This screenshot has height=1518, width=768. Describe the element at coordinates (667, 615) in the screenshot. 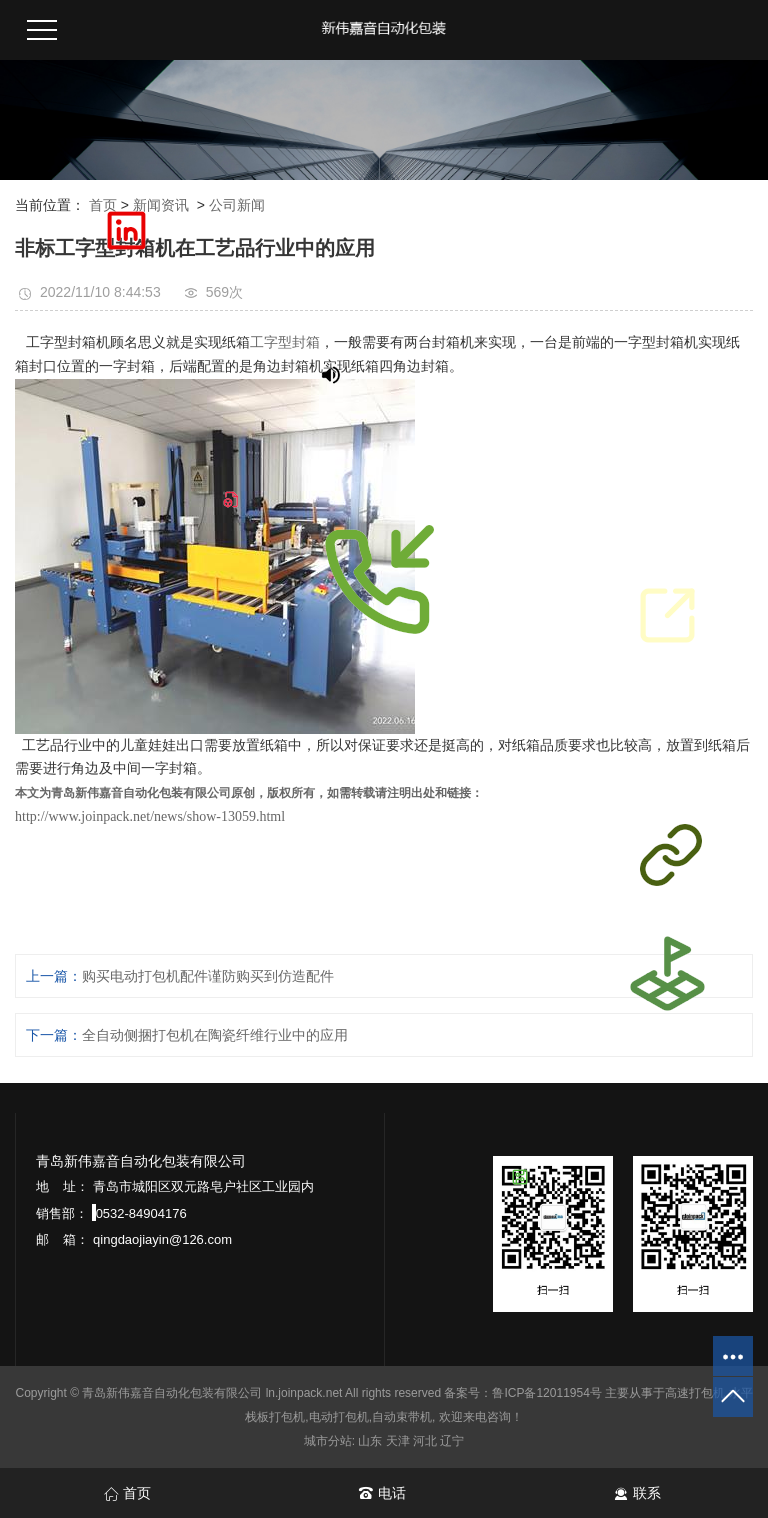

I see `open link in a new window or tab` at that location.